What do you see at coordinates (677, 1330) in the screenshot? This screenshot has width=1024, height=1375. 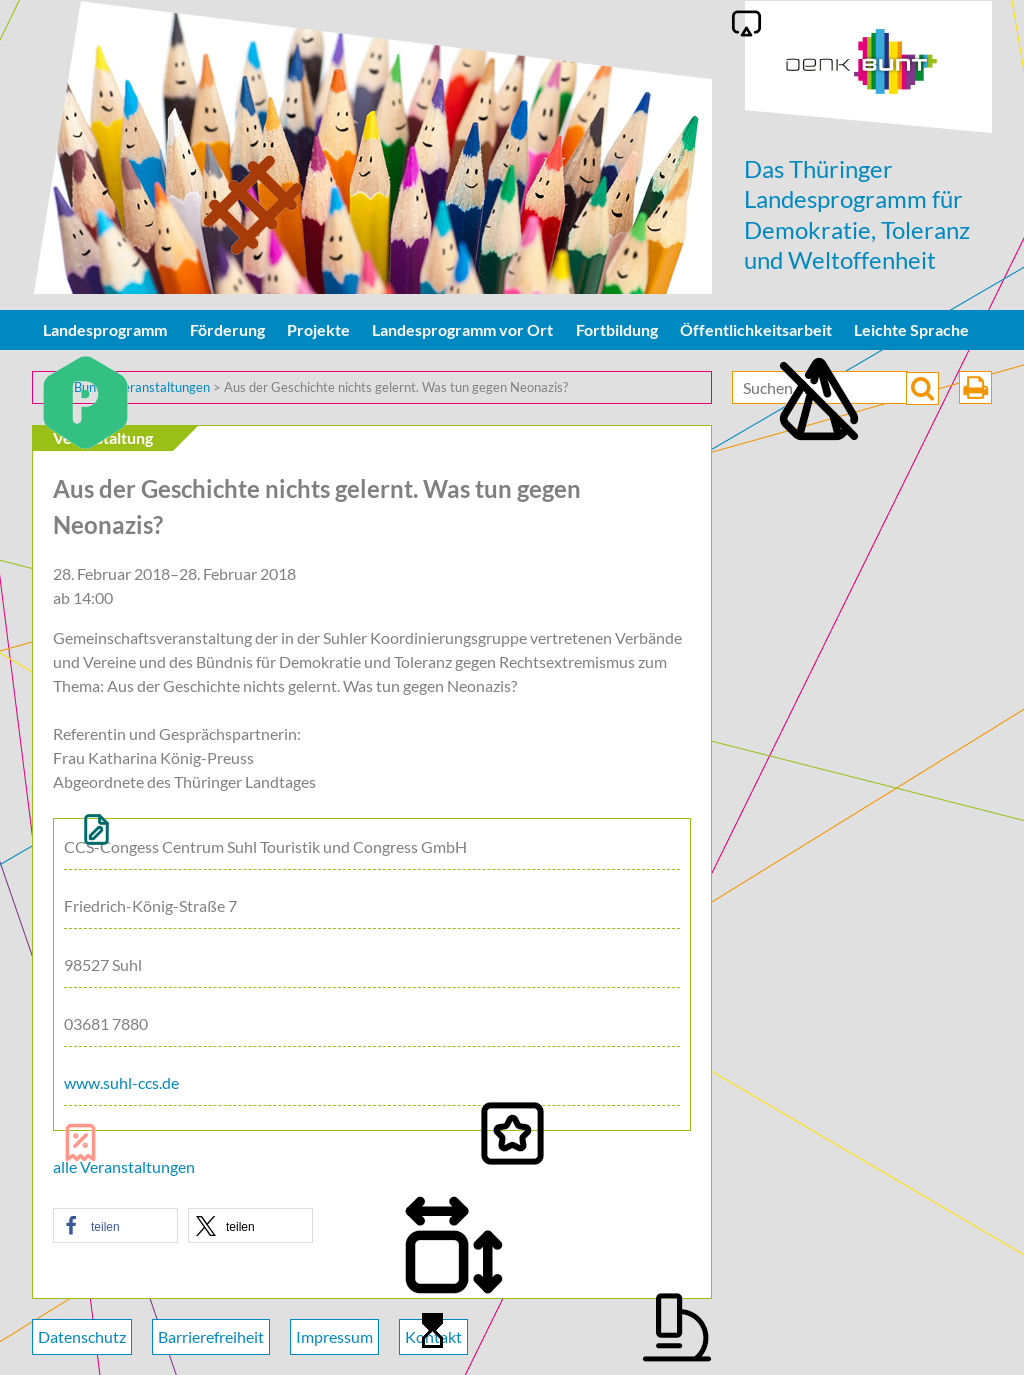 I see `access research or lab tools` at bounding box center [677, 1330].